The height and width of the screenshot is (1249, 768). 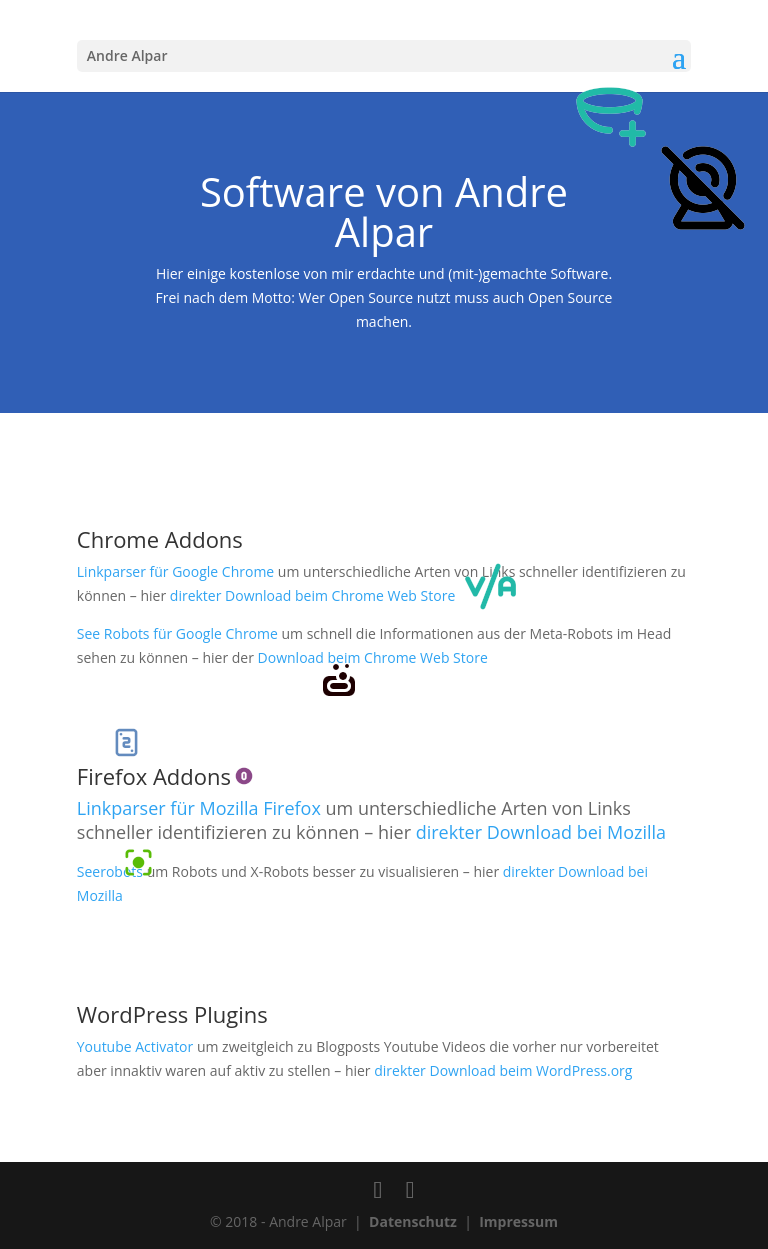 What do you see at coordinates (490, 586) in the screenshot?
I see `adjust letter spacing in text` at bounding box center [490, 586].